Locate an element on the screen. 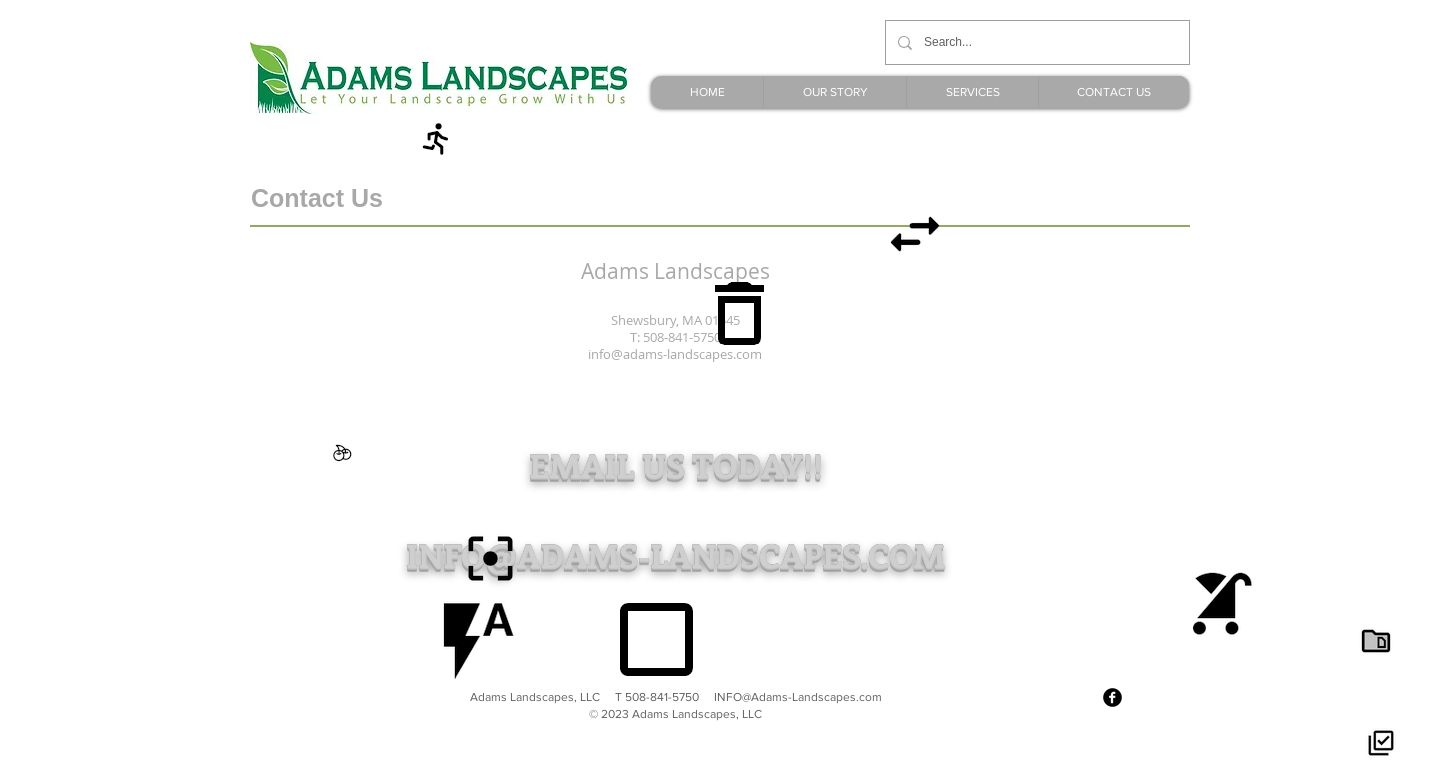 Image resolution: width=1440 pixels, height=775 pixels. an unselected checkbox option is located at coordinates (656, 639).